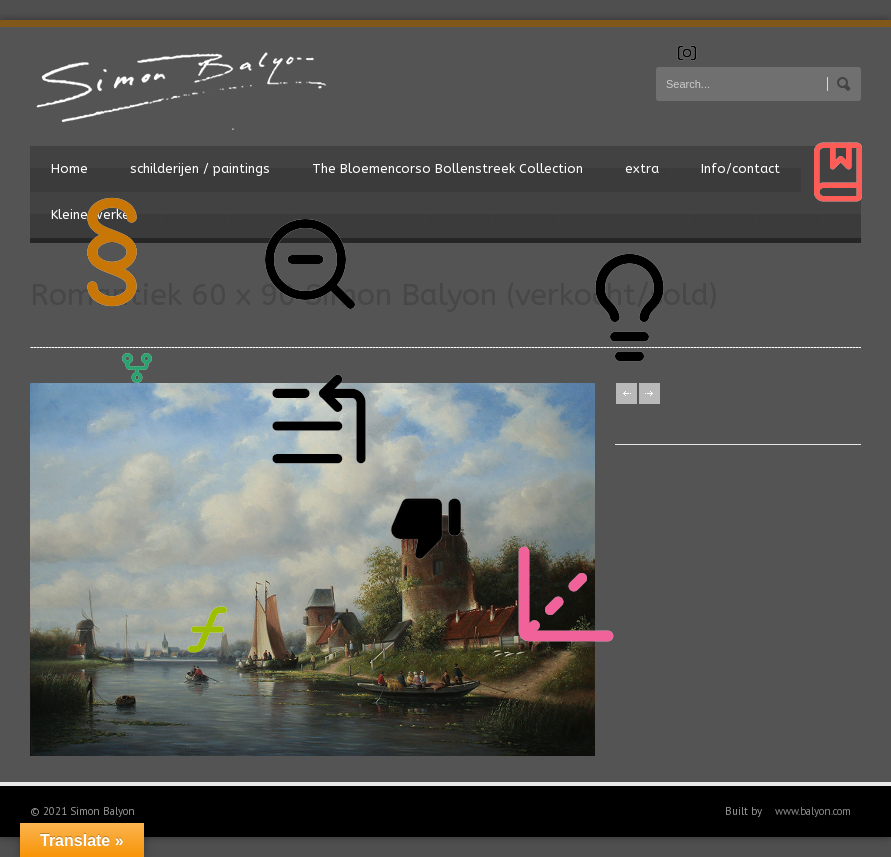 The image size is (891, 857). What do you see at coordinates (112, 252) in the screenshot?
I see `indicates a section break or divider in a document` at bounding box center [112, 252].